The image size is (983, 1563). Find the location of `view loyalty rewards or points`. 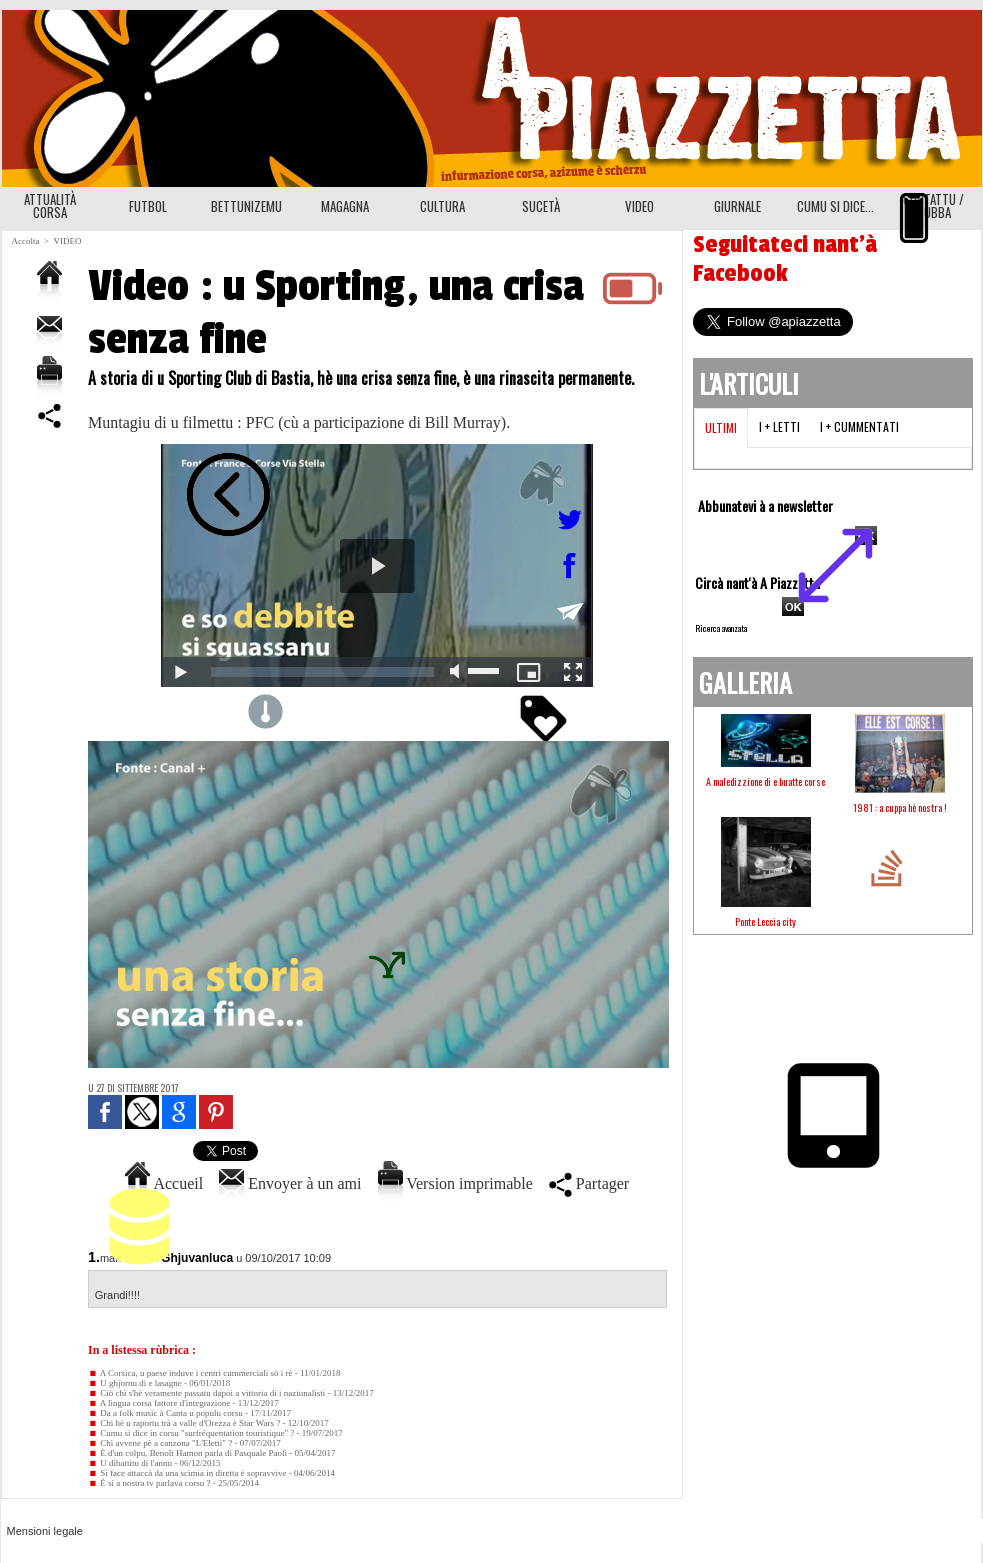

view loyalty rewards or points is located at coordinates (543, 718).